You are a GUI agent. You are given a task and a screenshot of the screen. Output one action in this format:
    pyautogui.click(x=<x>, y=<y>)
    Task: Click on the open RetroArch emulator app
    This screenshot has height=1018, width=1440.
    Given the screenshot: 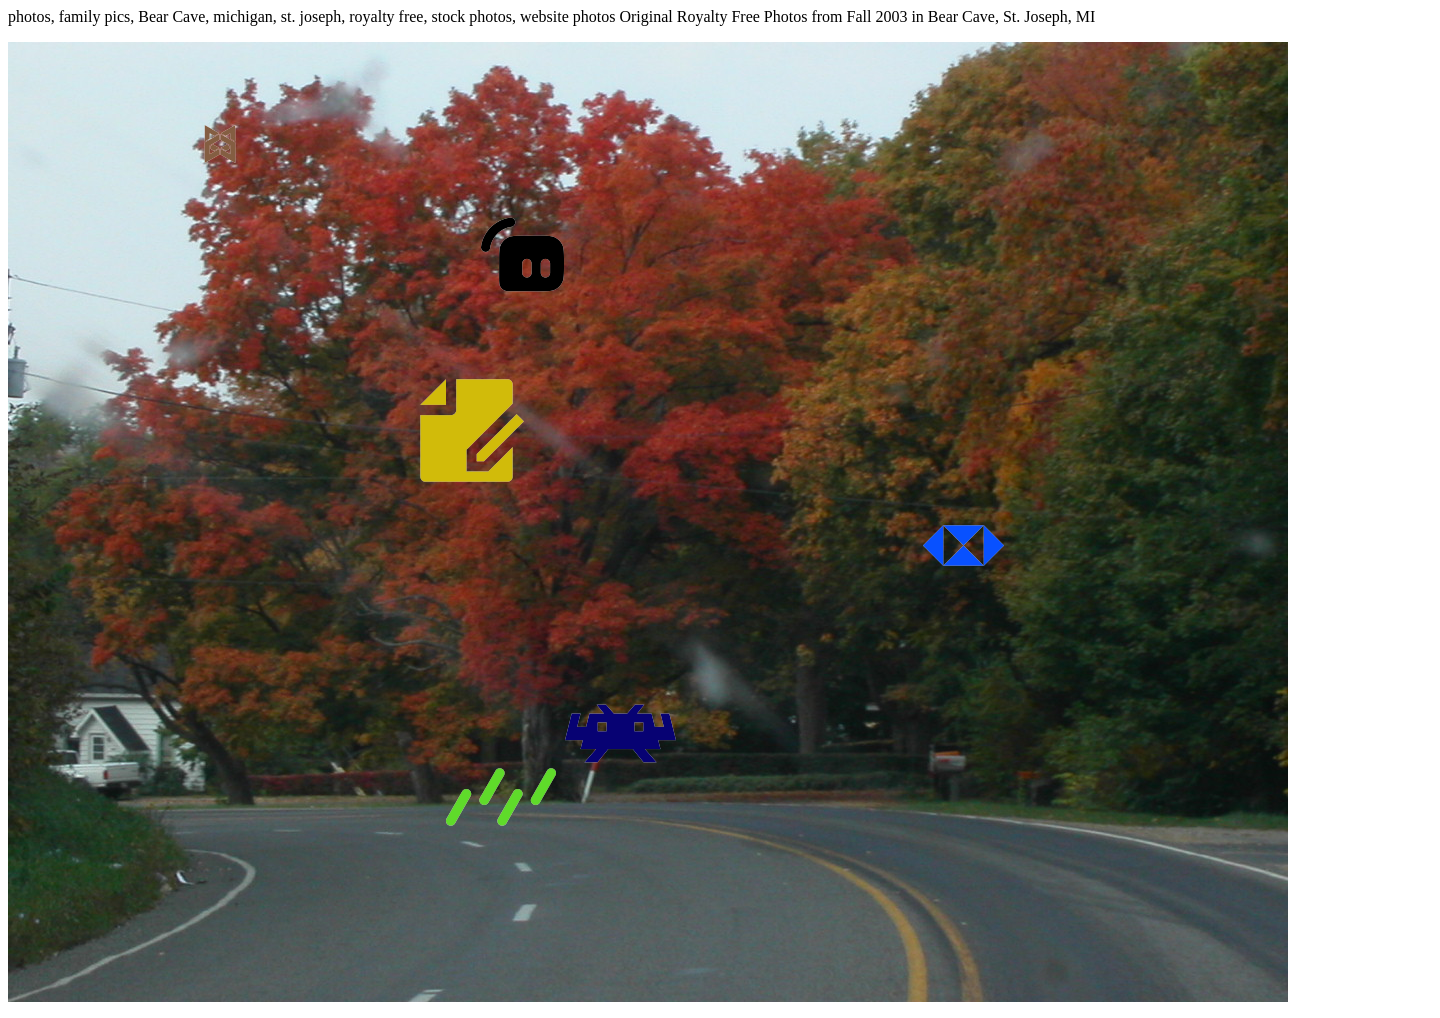 What is the action you would take?
    pyautogui.click(x=620, y=733)
    